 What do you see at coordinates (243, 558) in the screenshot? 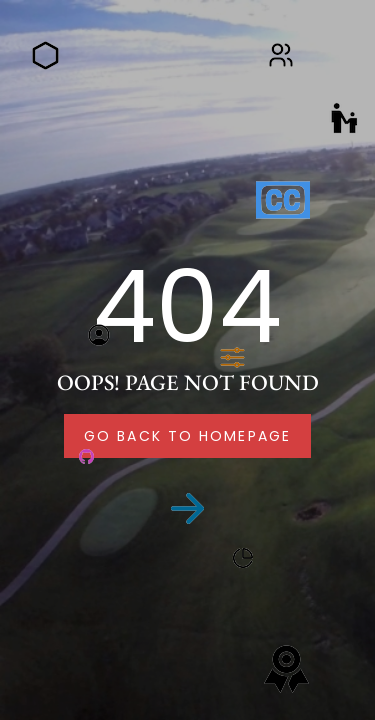
I see `view analytics breakdown` at bounding box center [243, 558].